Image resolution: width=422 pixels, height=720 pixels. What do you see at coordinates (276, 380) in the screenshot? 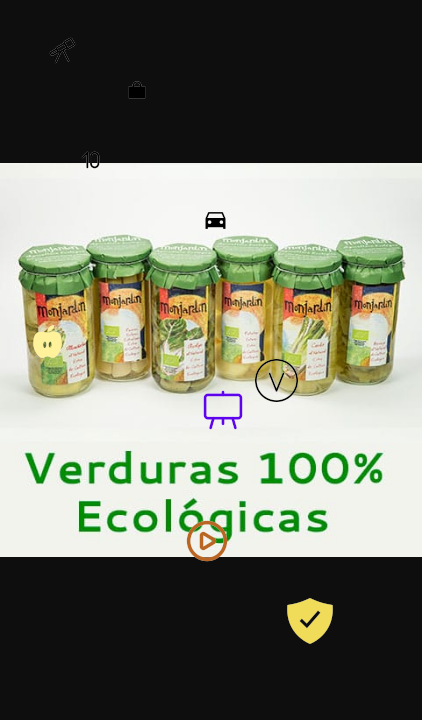
I see `indicates items or options starting with the letter V` at bounding box center [276, 380].